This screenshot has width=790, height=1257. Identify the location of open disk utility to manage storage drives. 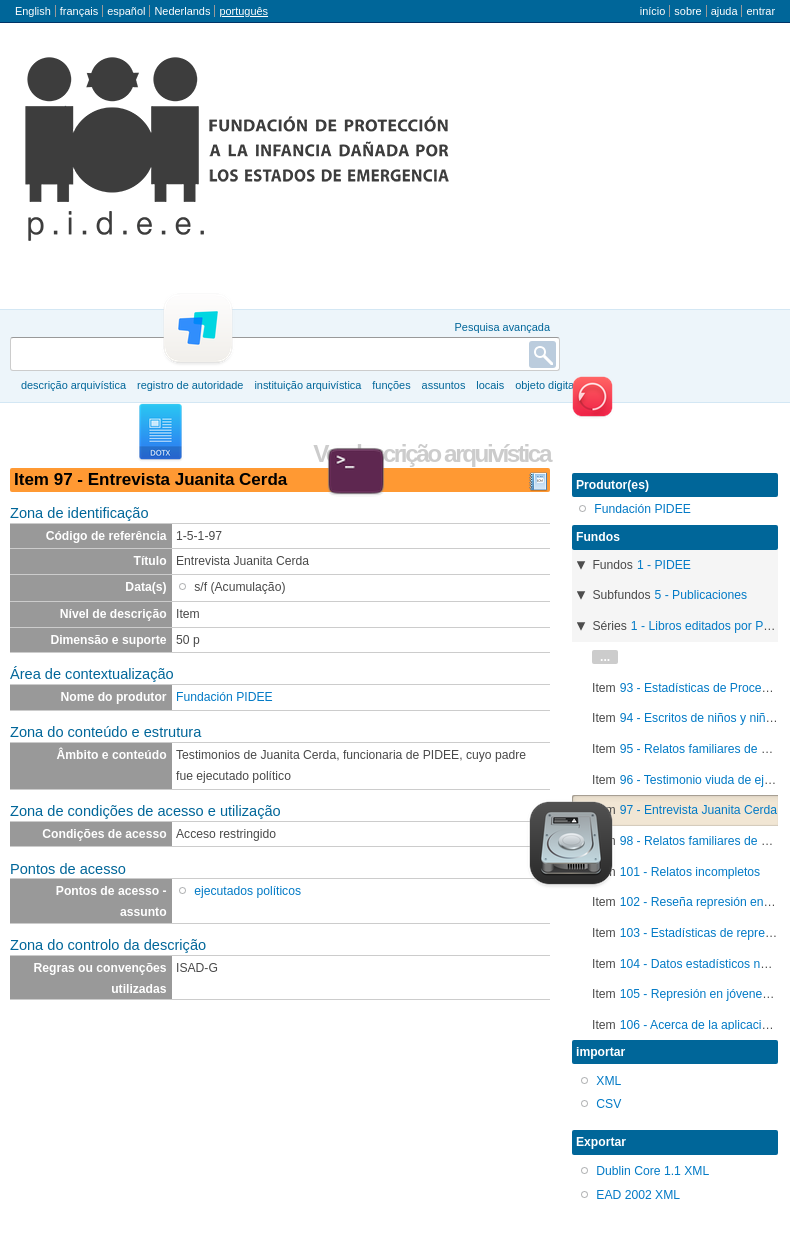
(571, 843).